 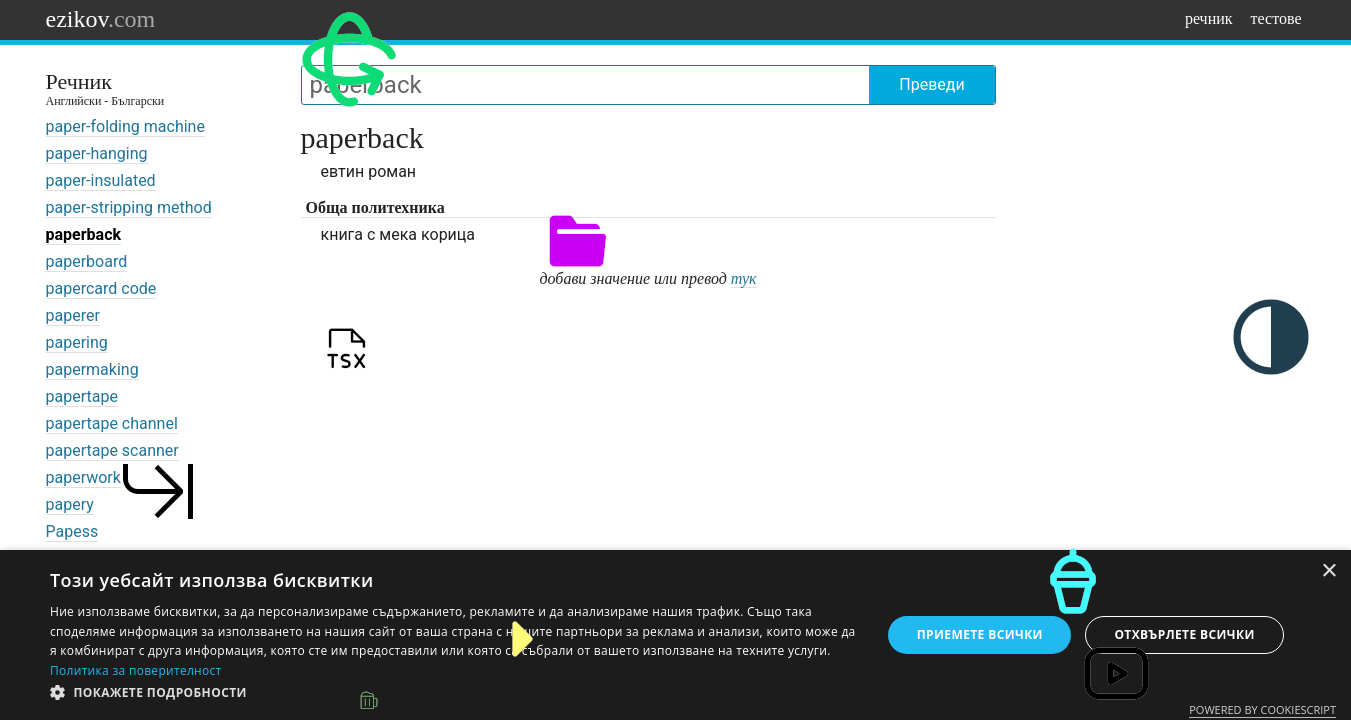 I want to click on an open folder currently being viewed, so click(x=578, y=241).